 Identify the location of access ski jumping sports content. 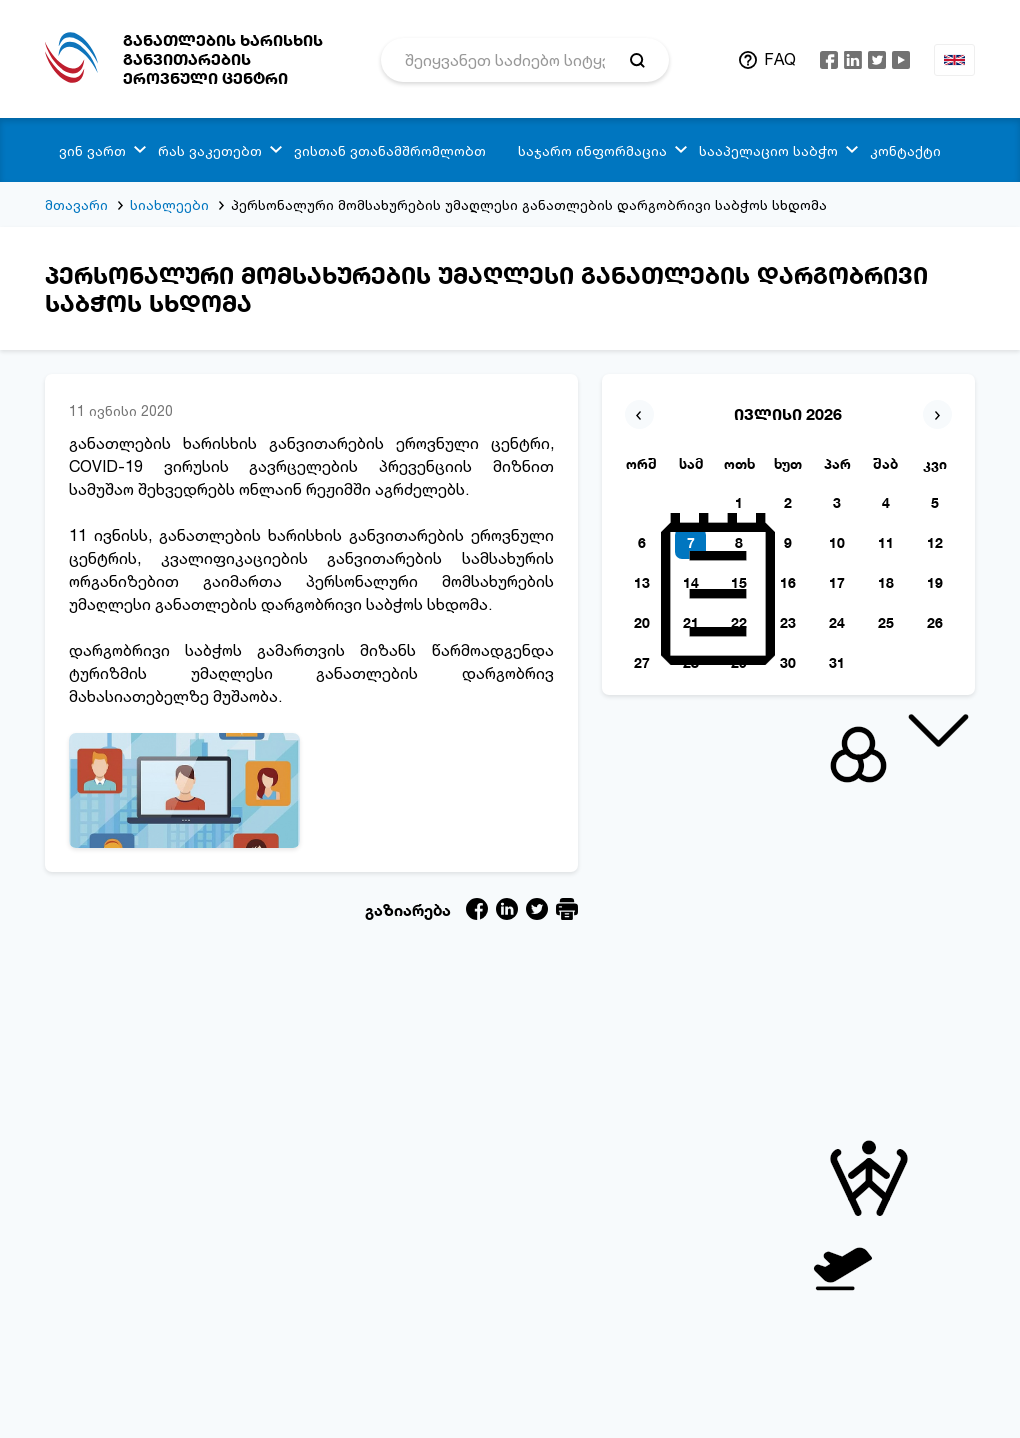
(869, 1179).